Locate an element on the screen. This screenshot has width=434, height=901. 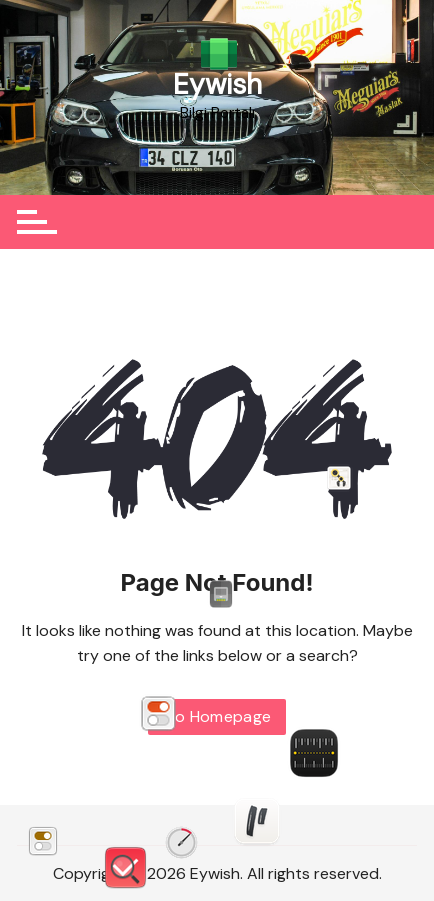
open stacks task manager app is located at coordinates (257, 821).